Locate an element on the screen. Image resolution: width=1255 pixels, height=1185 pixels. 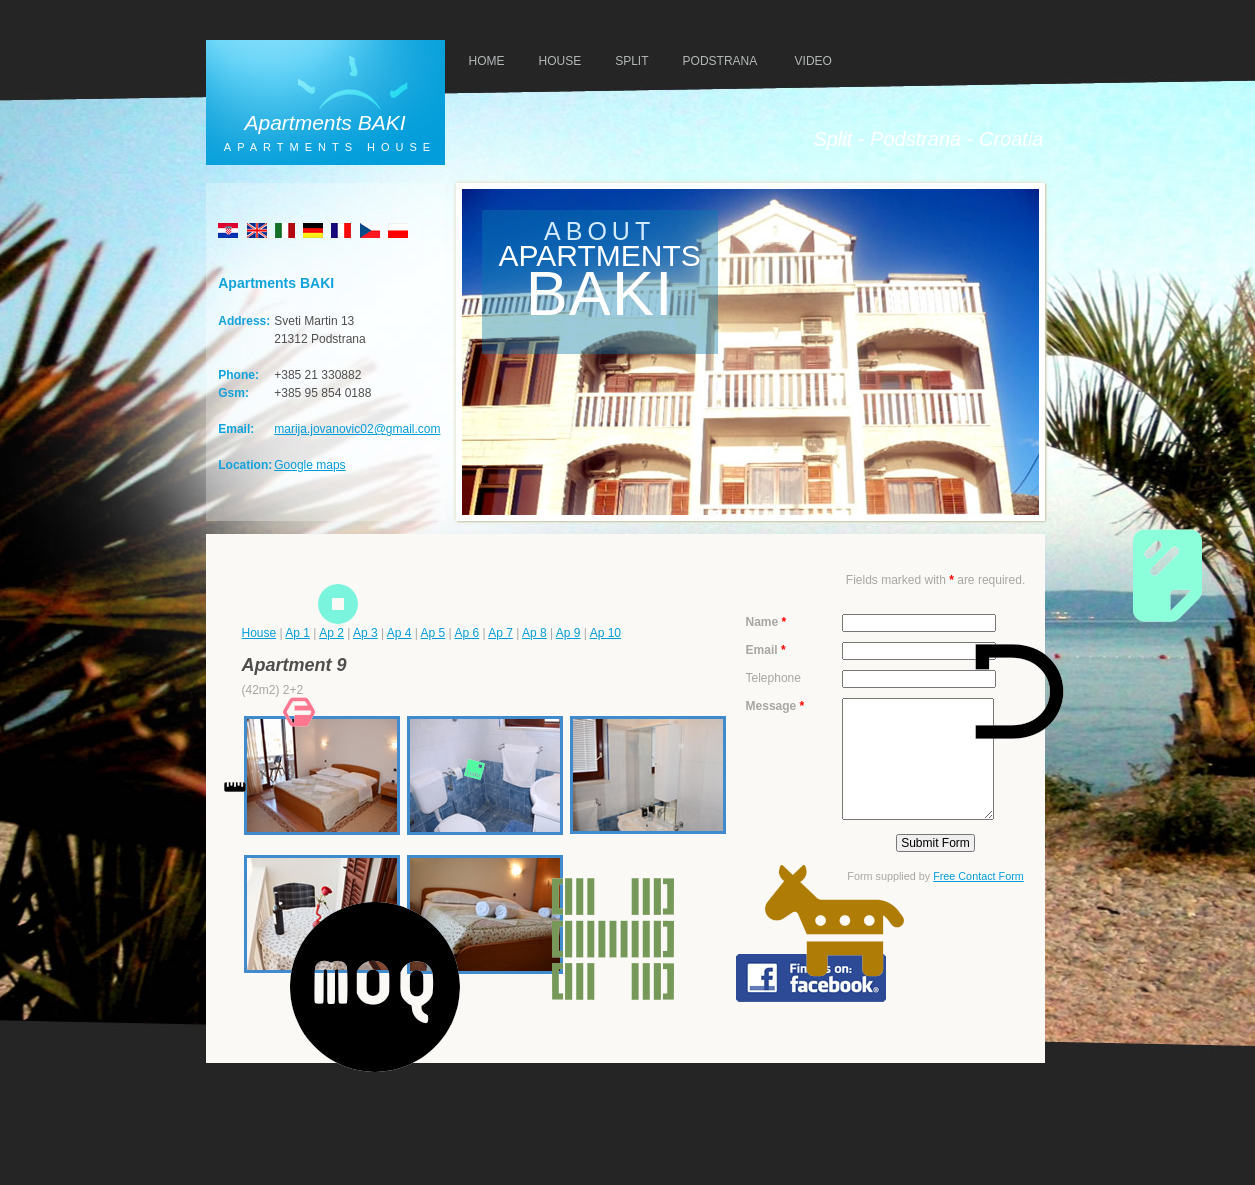
luau programming language logo is located at coordinates (474, 769).